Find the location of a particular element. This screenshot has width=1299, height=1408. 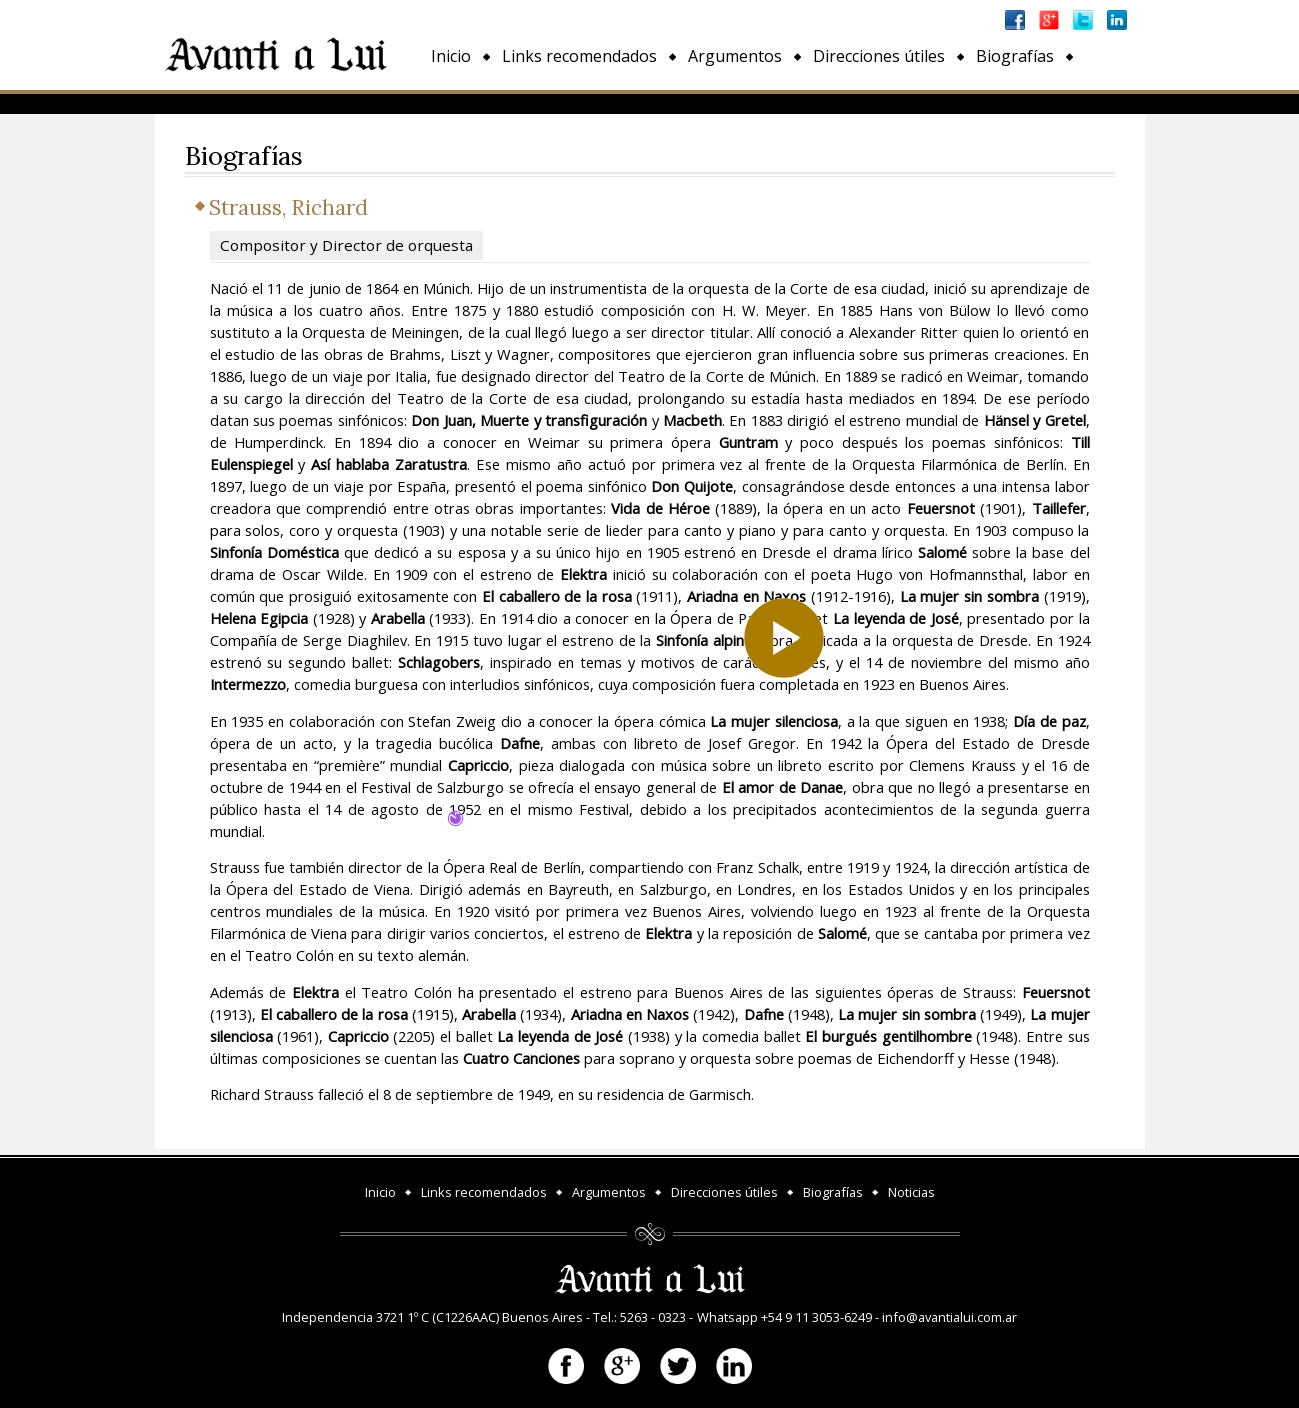

play media content is located at coordinates (784, 638).